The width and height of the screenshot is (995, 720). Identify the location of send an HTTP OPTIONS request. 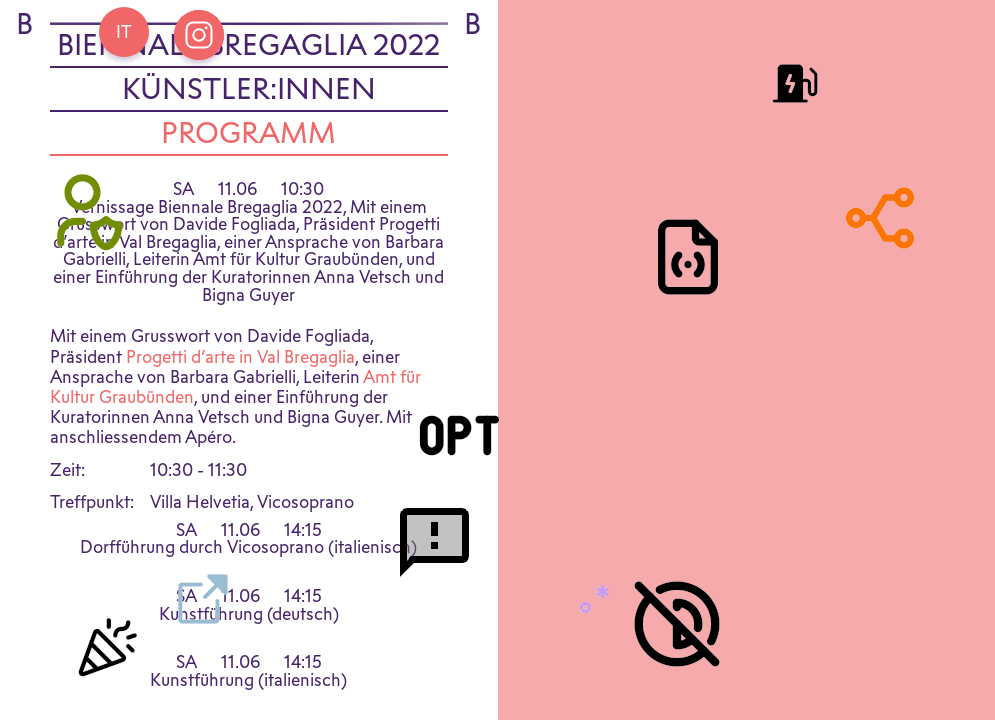
(459, 435).